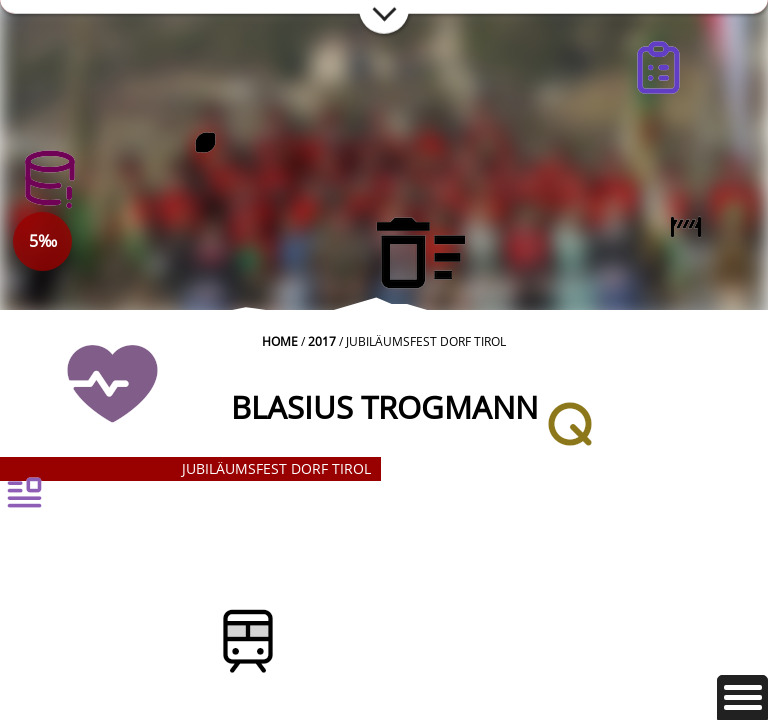  I want to click on bulk delete selected items, so click(421, 253).